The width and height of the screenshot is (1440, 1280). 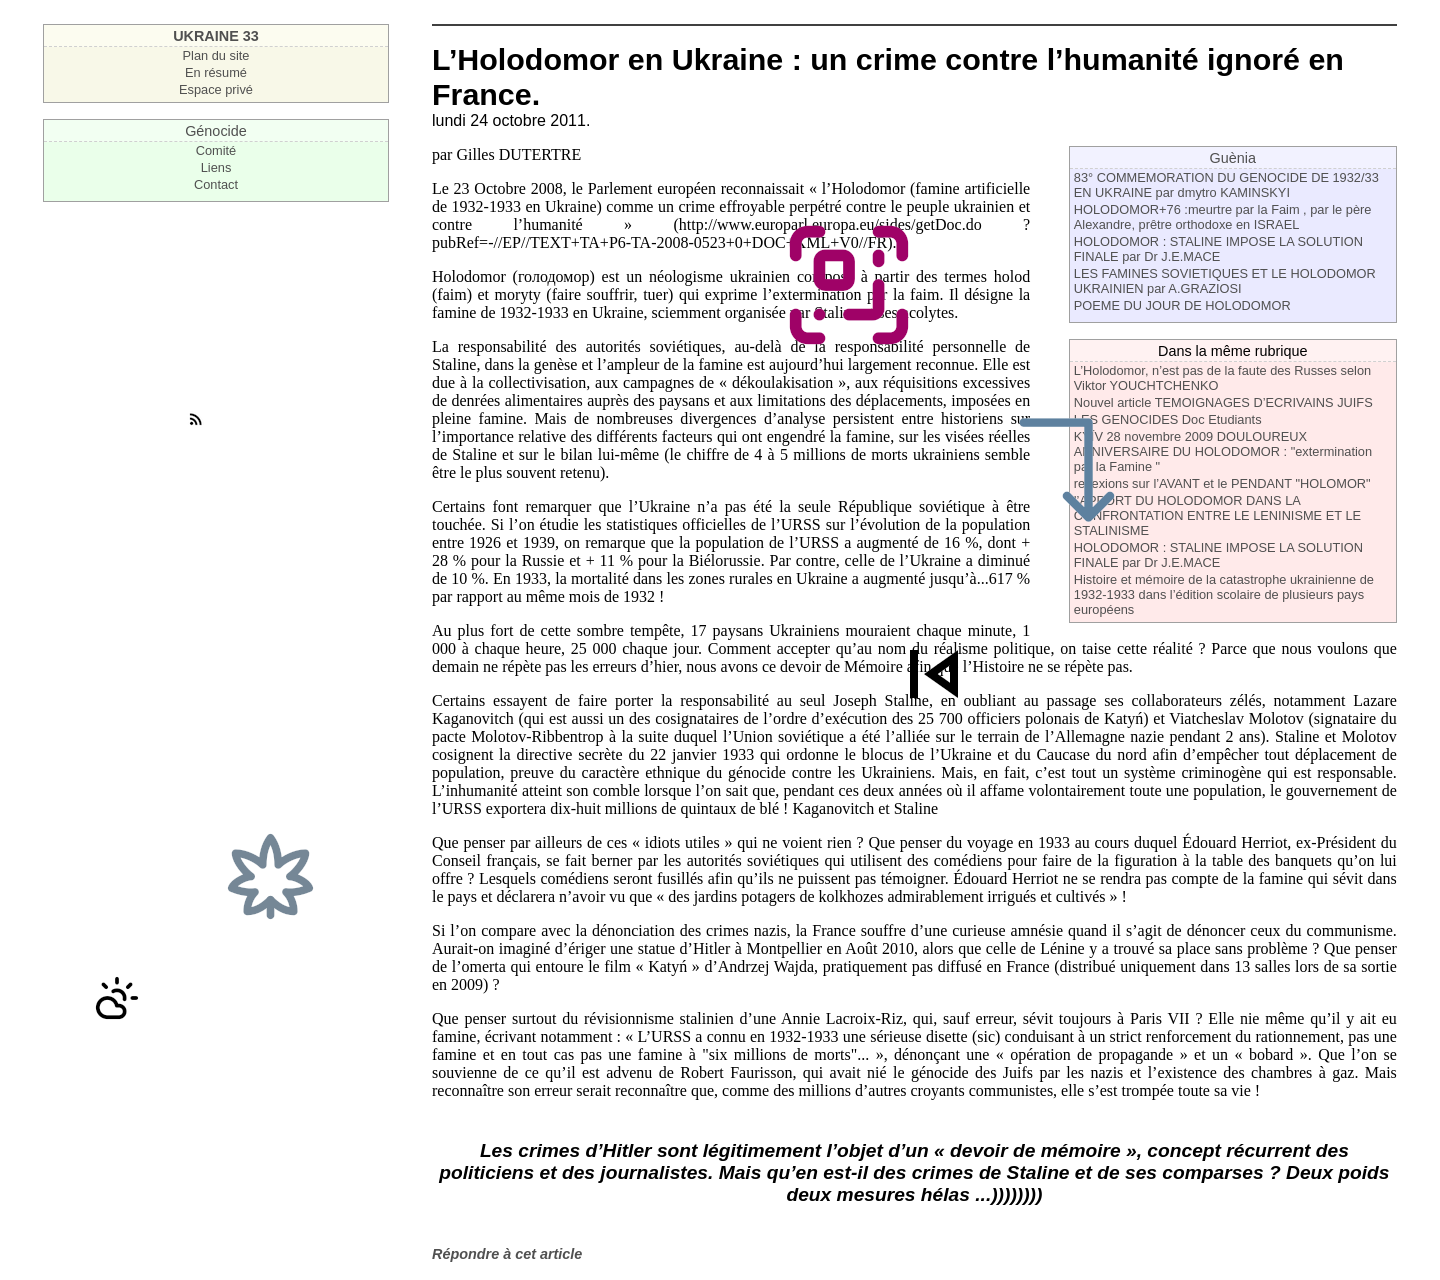 What do you see at coordinates (117, 998) in the screenshot?
I see `view current weather conditions` at bounding box center [117, 998].